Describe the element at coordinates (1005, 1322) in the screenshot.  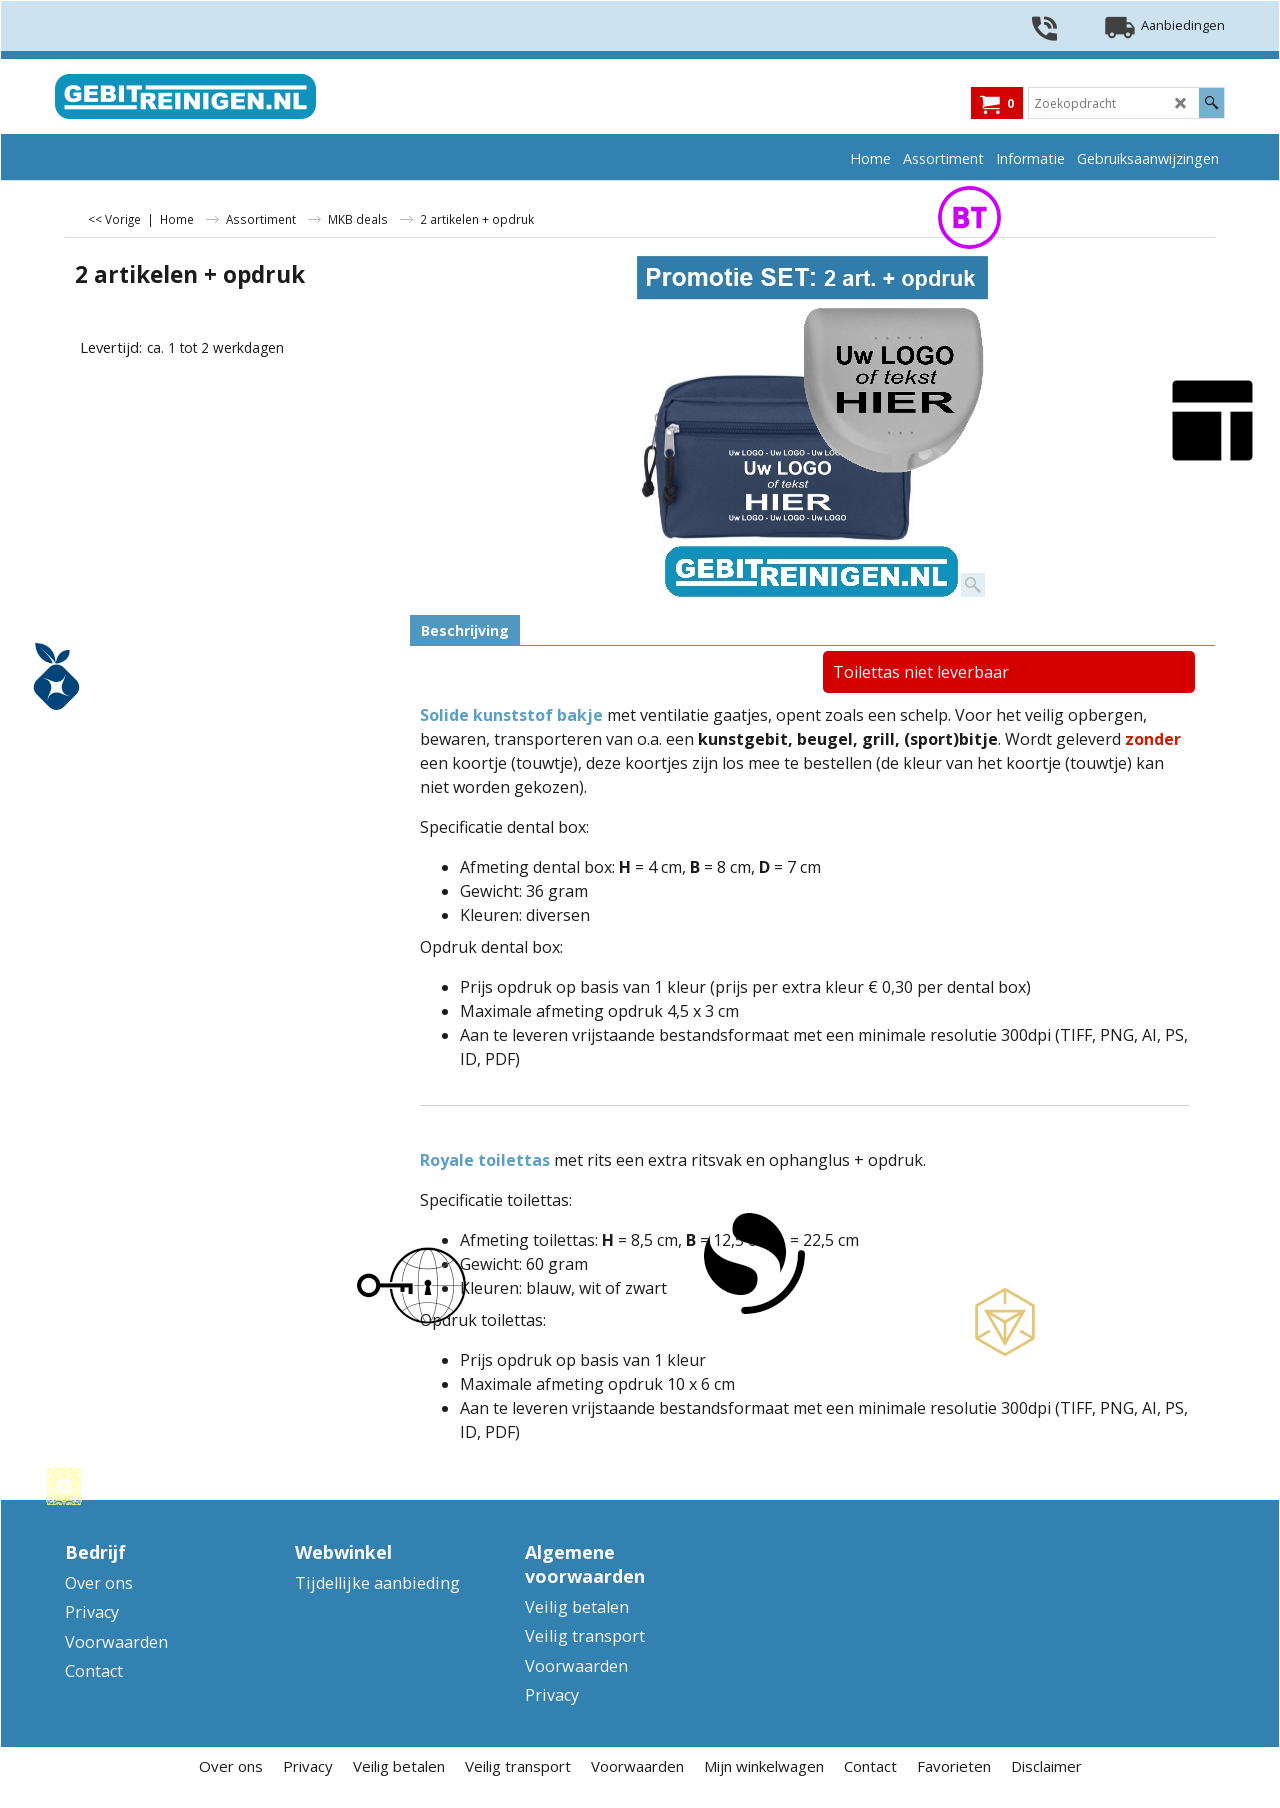
I see `open the Ingress app` at that location.